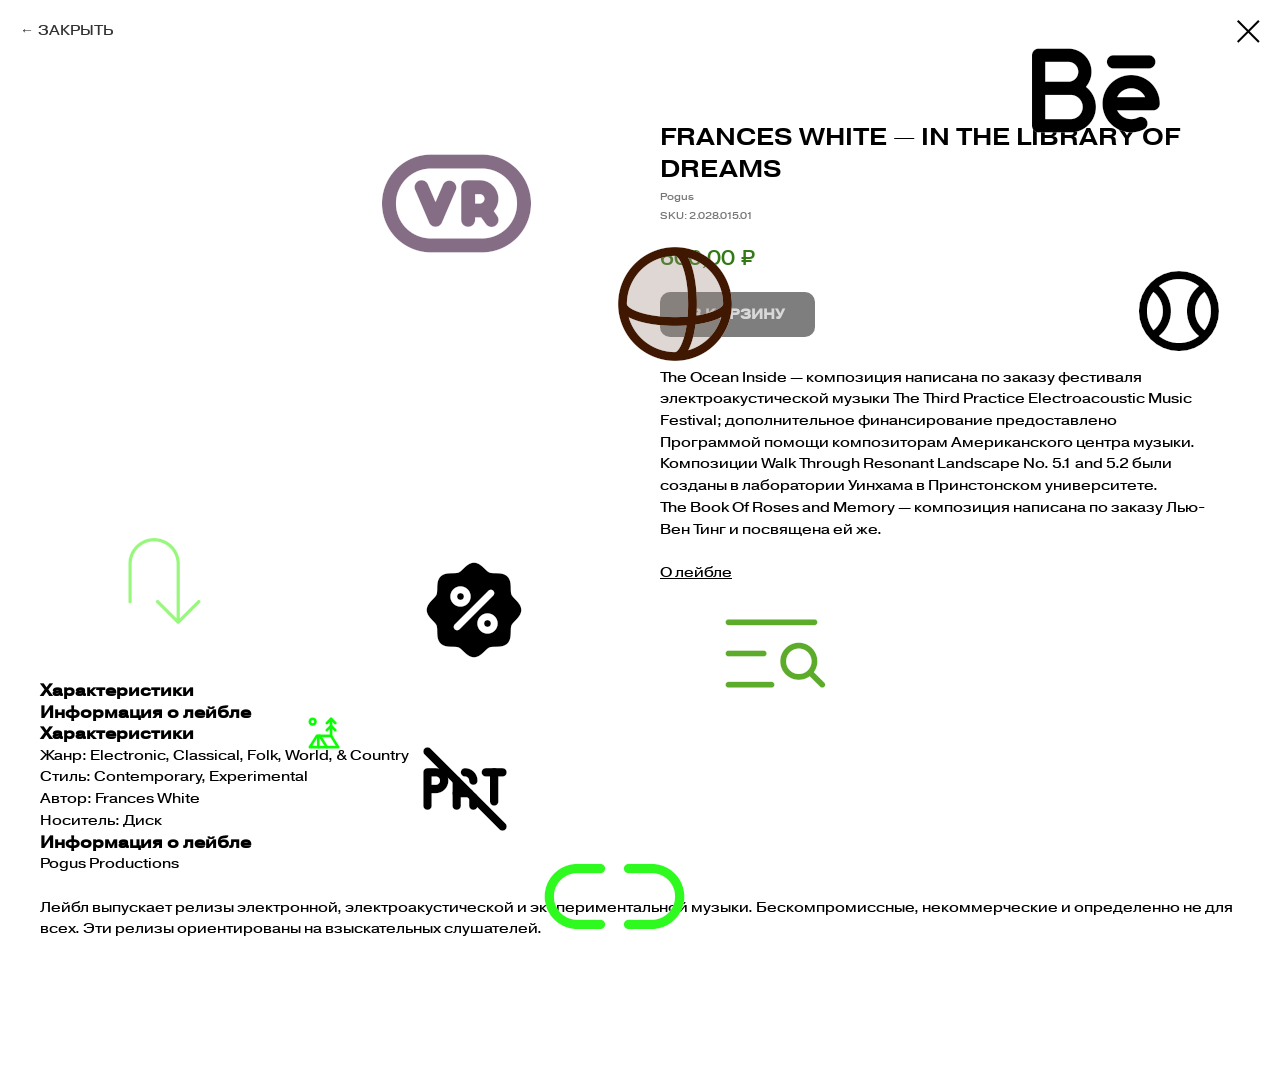 The image size is (1280, 1082). I want to click on view available discounts or promotions, so click(474, 610).